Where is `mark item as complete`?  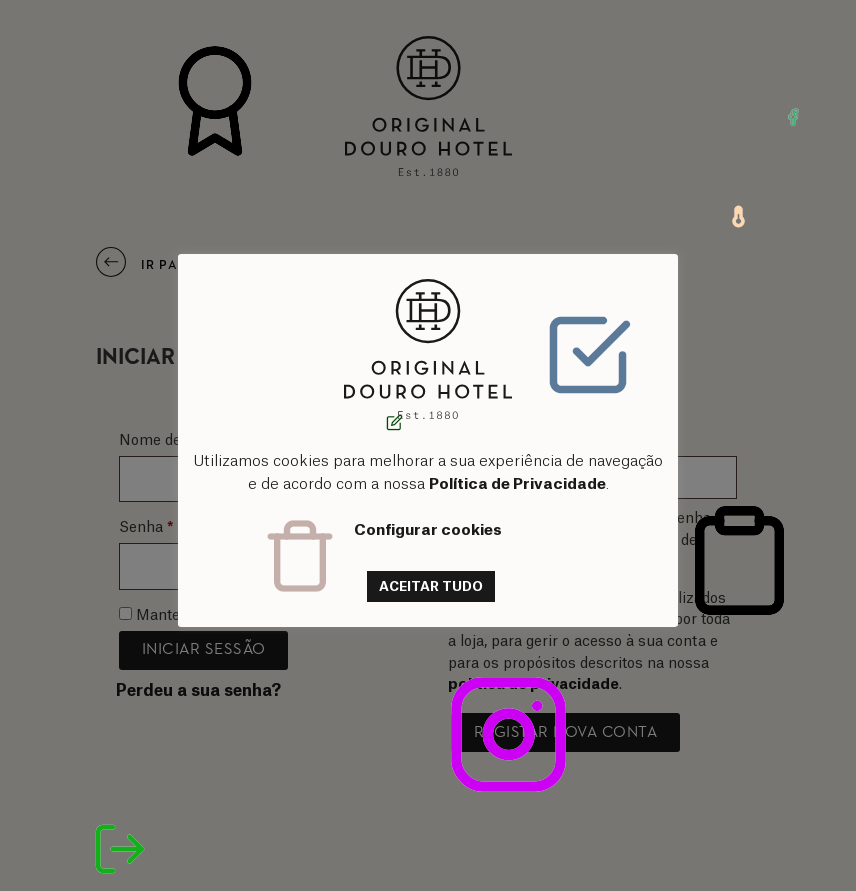
mark item as complete is located at coordinates (588, 355).